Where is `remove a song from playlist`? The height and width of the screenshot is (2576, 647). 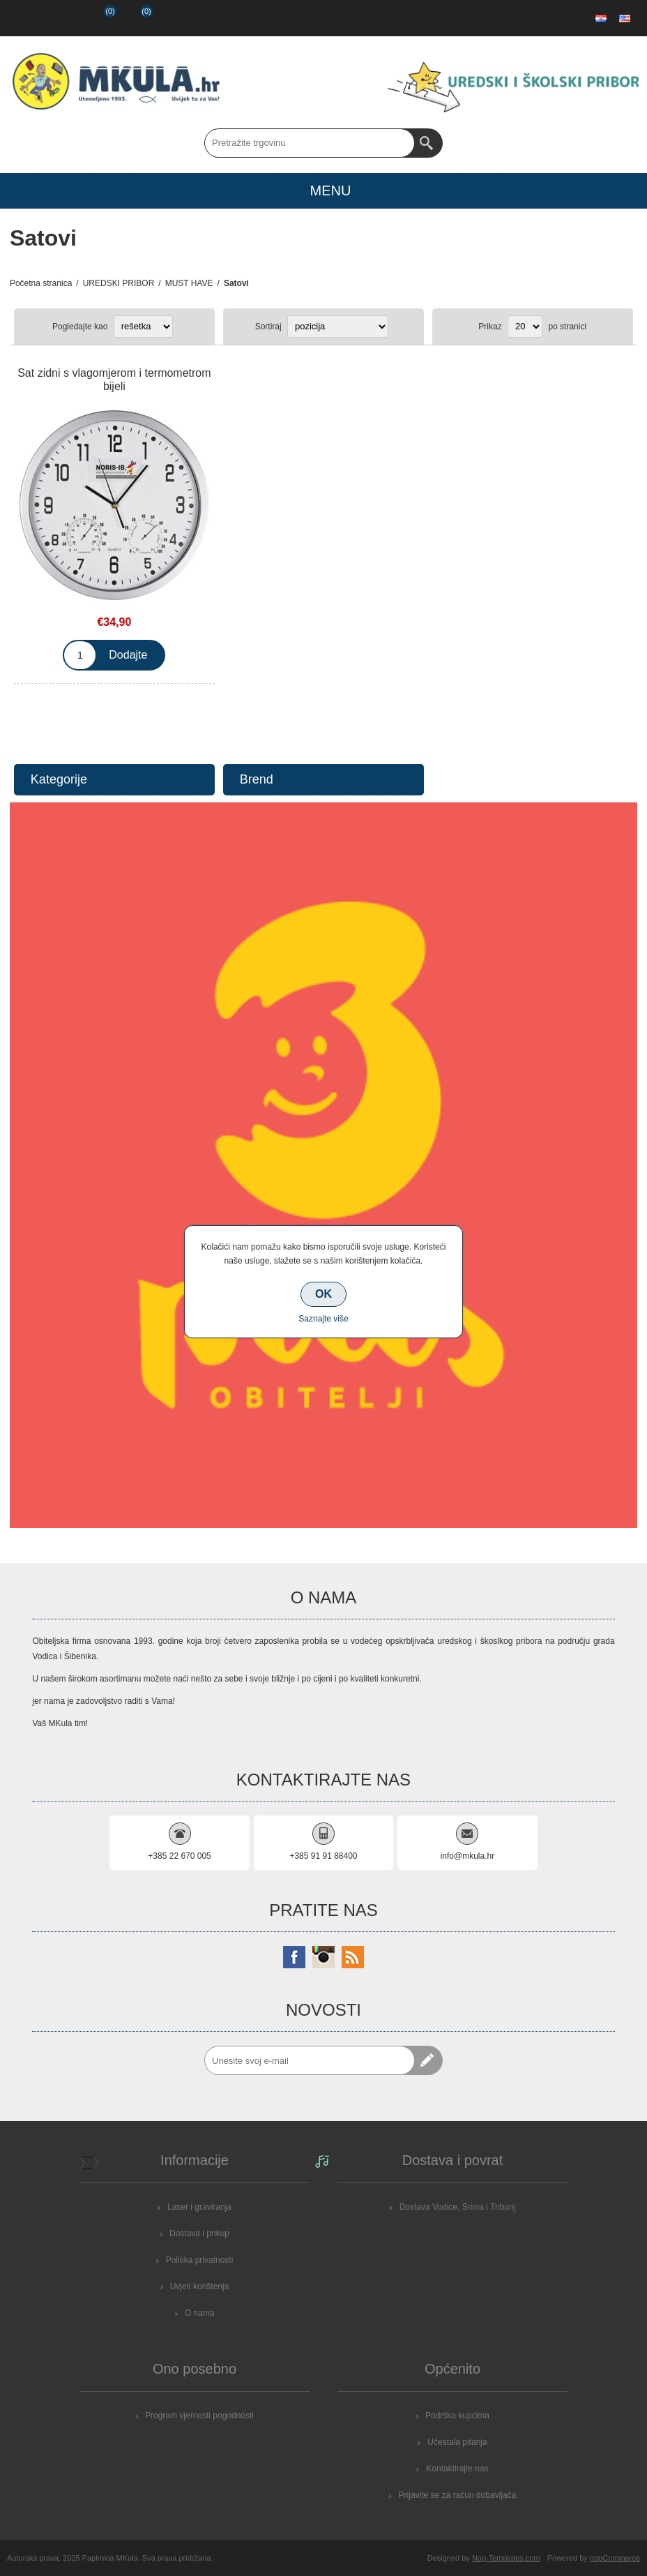
remove a song from playlist is located at coordinates (322, 2161).